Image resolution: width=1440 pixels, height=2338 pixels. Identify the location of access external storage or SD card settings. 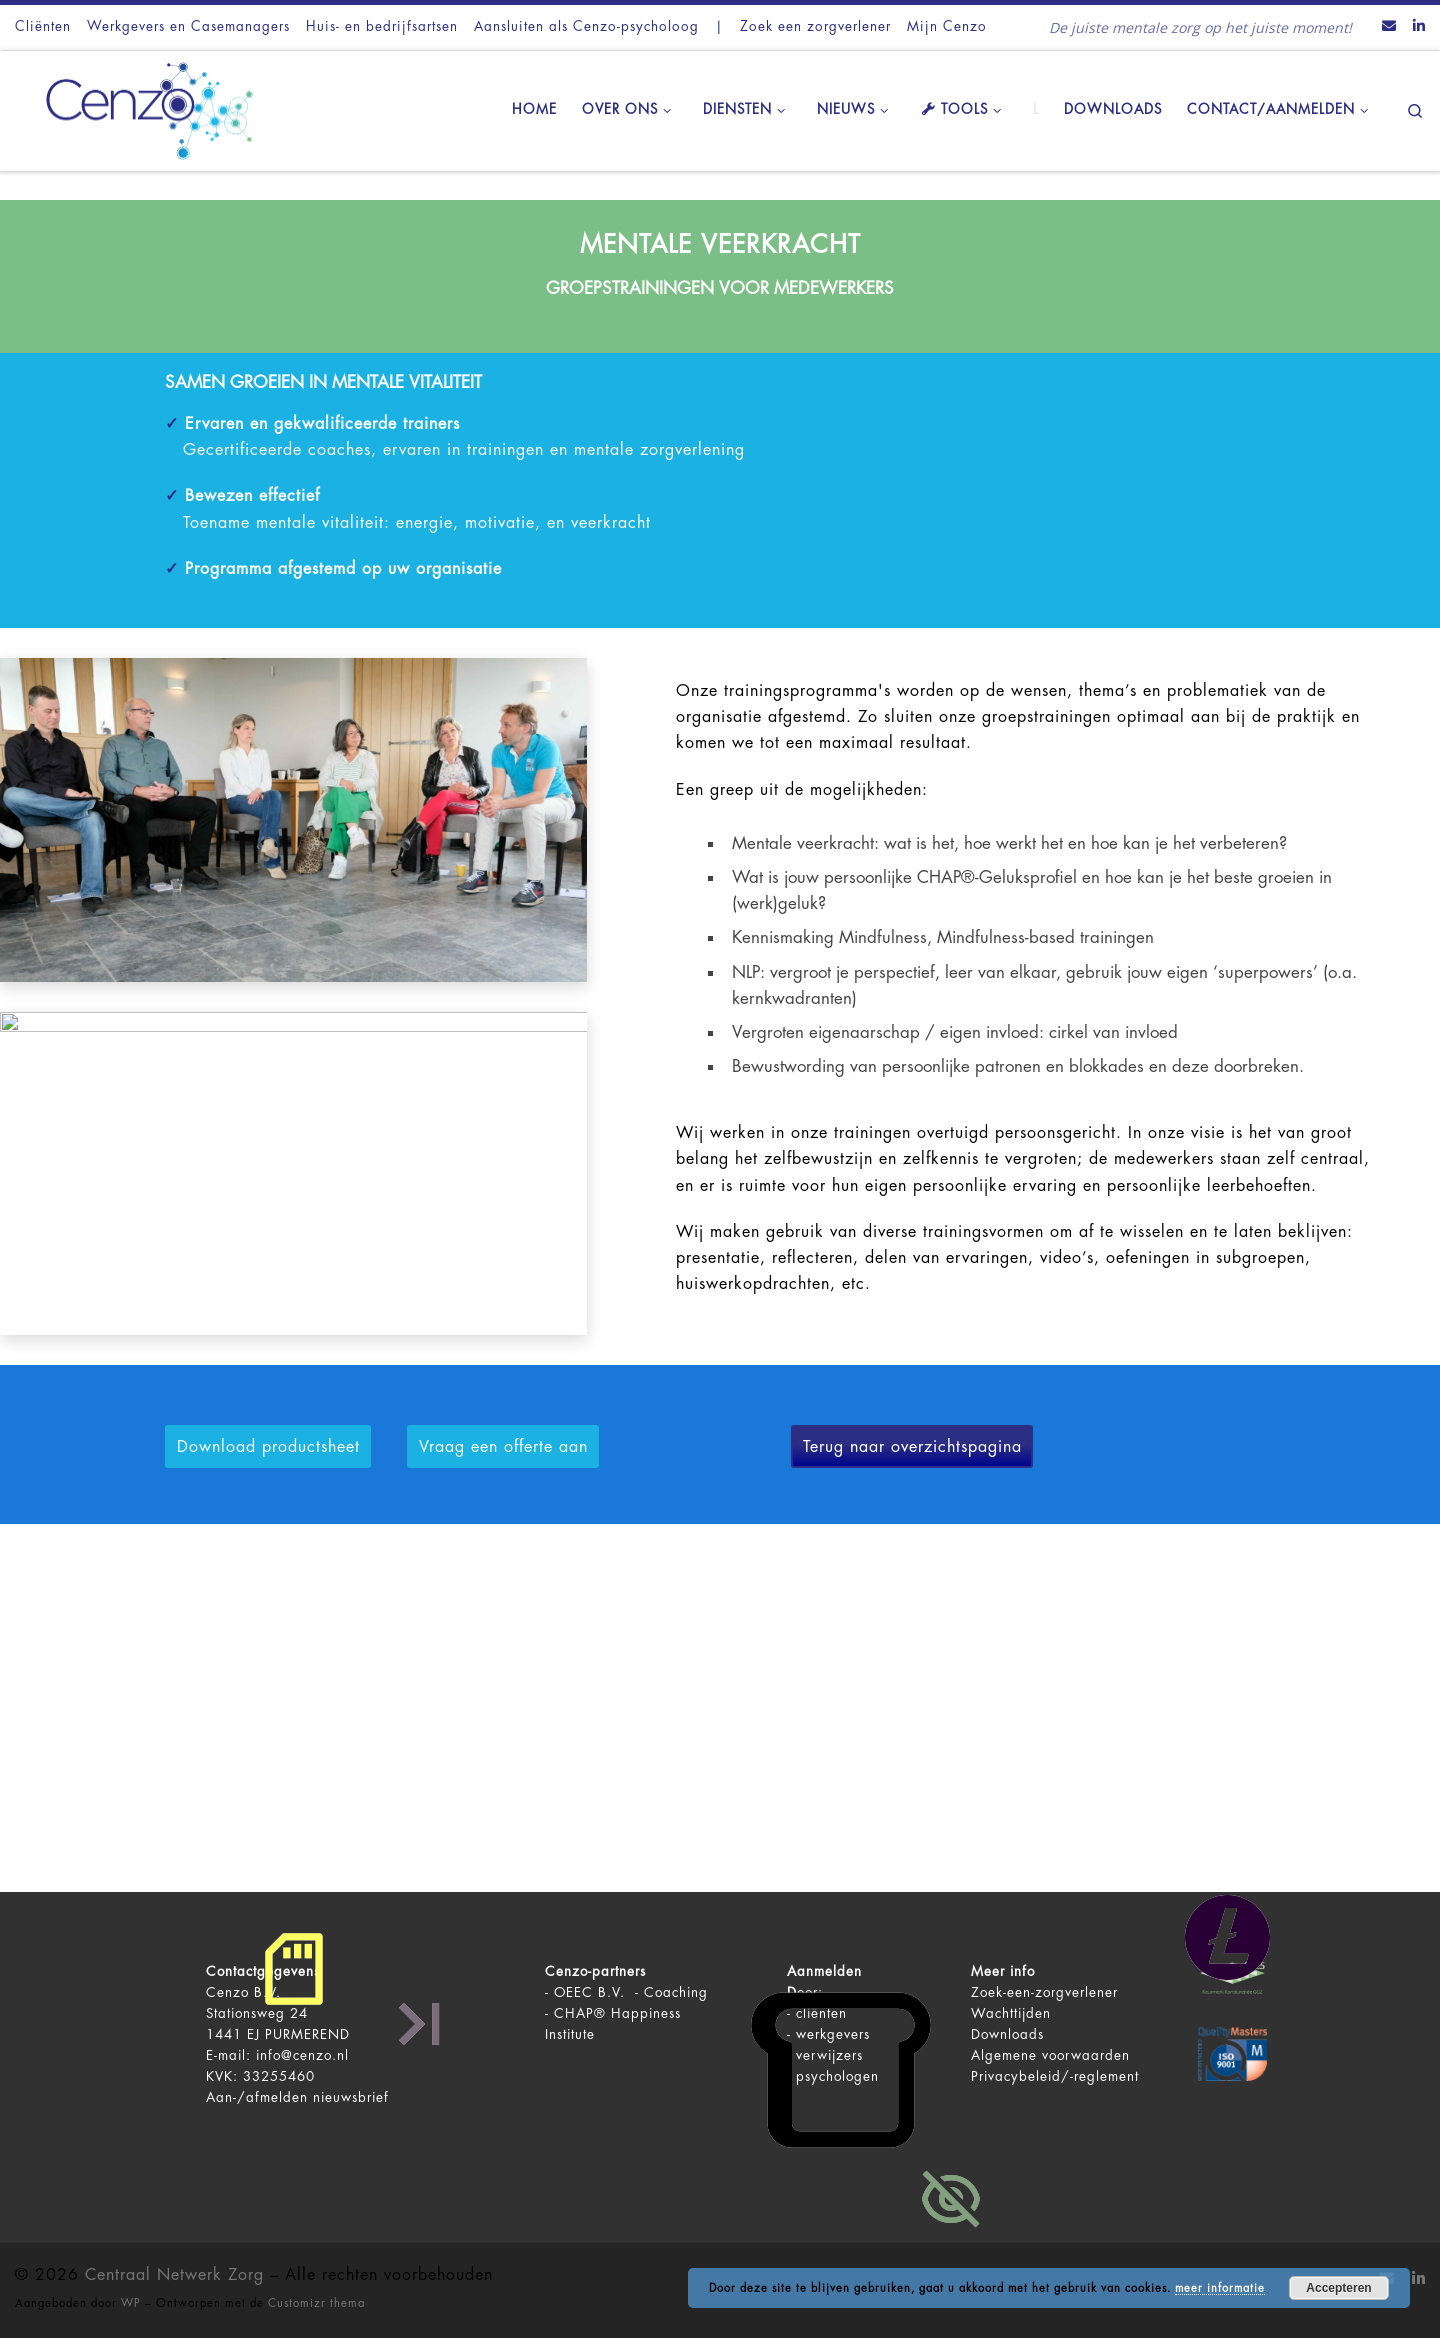
(294, 1969).